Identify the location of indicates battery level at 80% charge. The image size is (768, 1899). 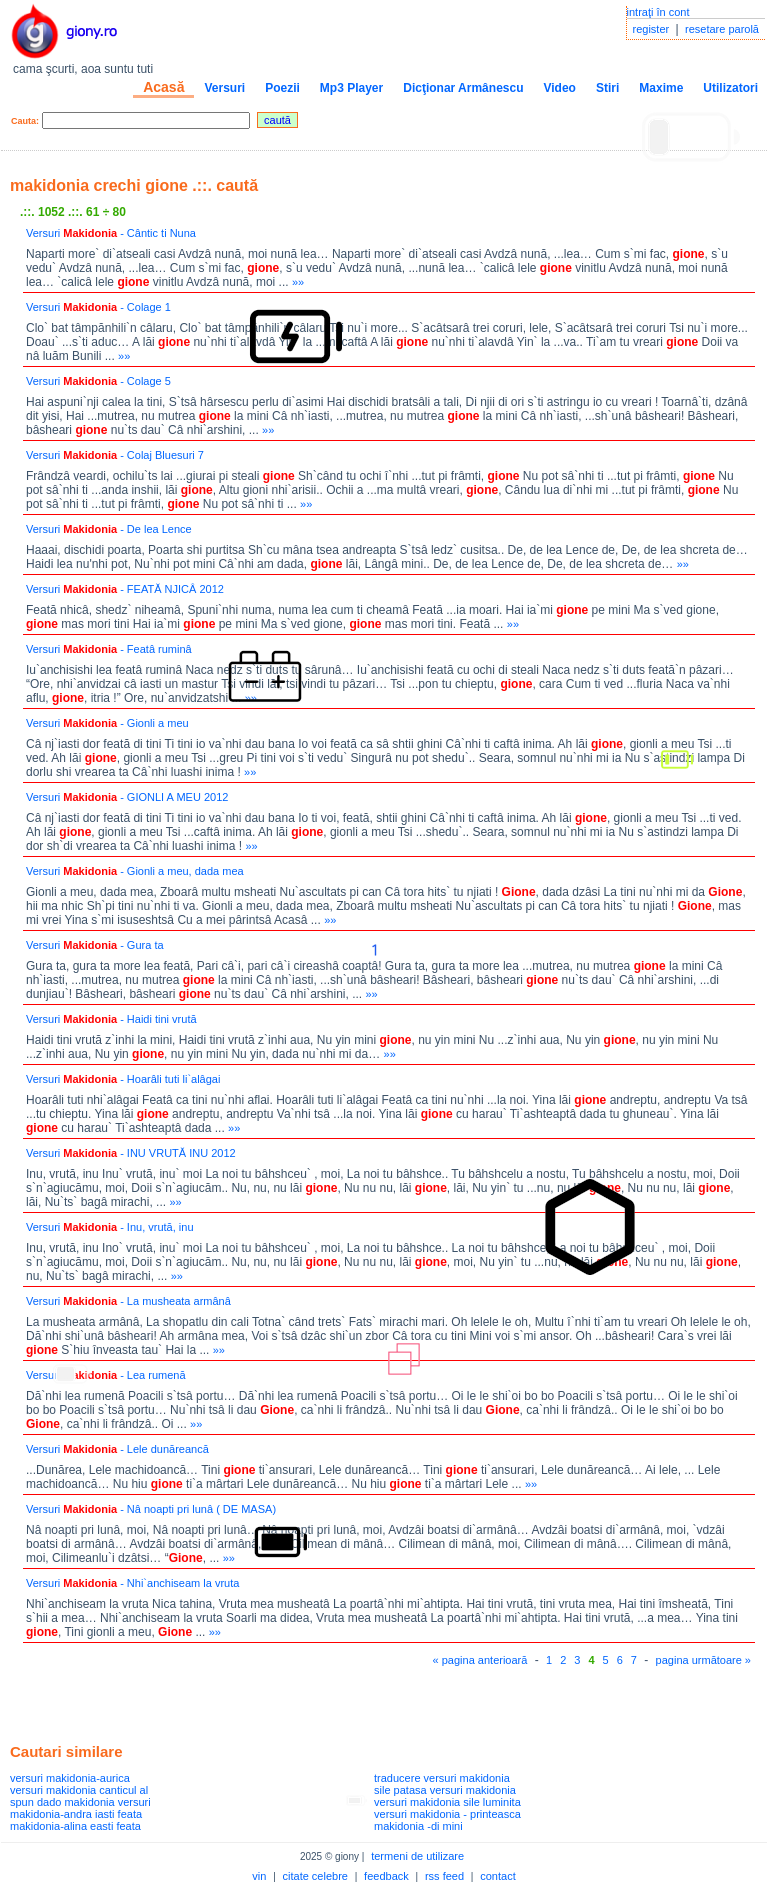
(356, 1800).